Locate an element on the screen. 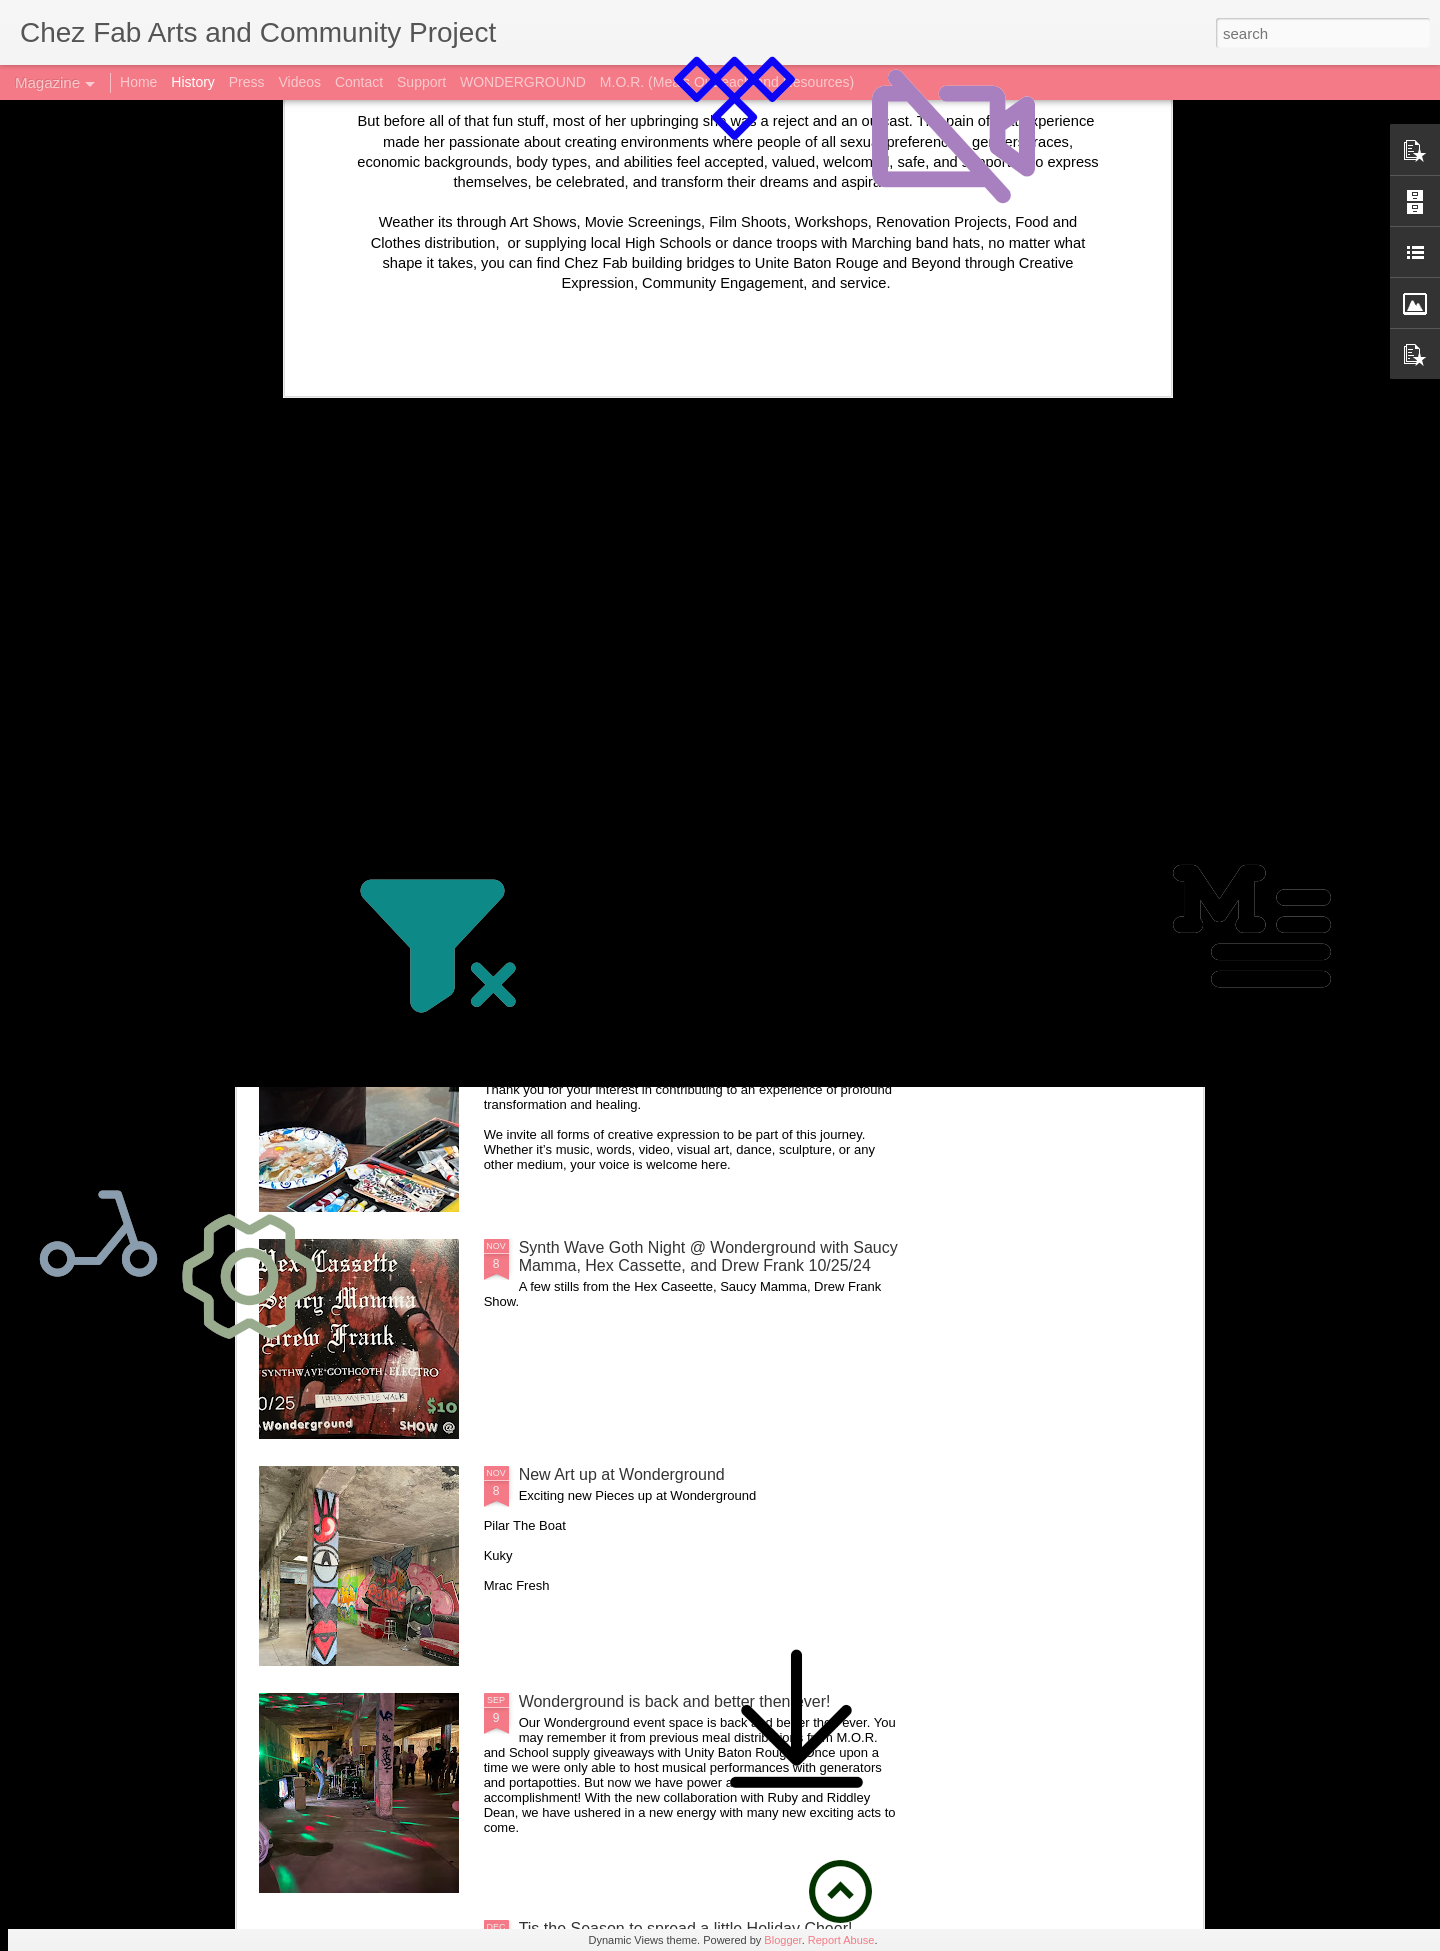  select scooter as transportation mode is located at coordinates (98, 1237).